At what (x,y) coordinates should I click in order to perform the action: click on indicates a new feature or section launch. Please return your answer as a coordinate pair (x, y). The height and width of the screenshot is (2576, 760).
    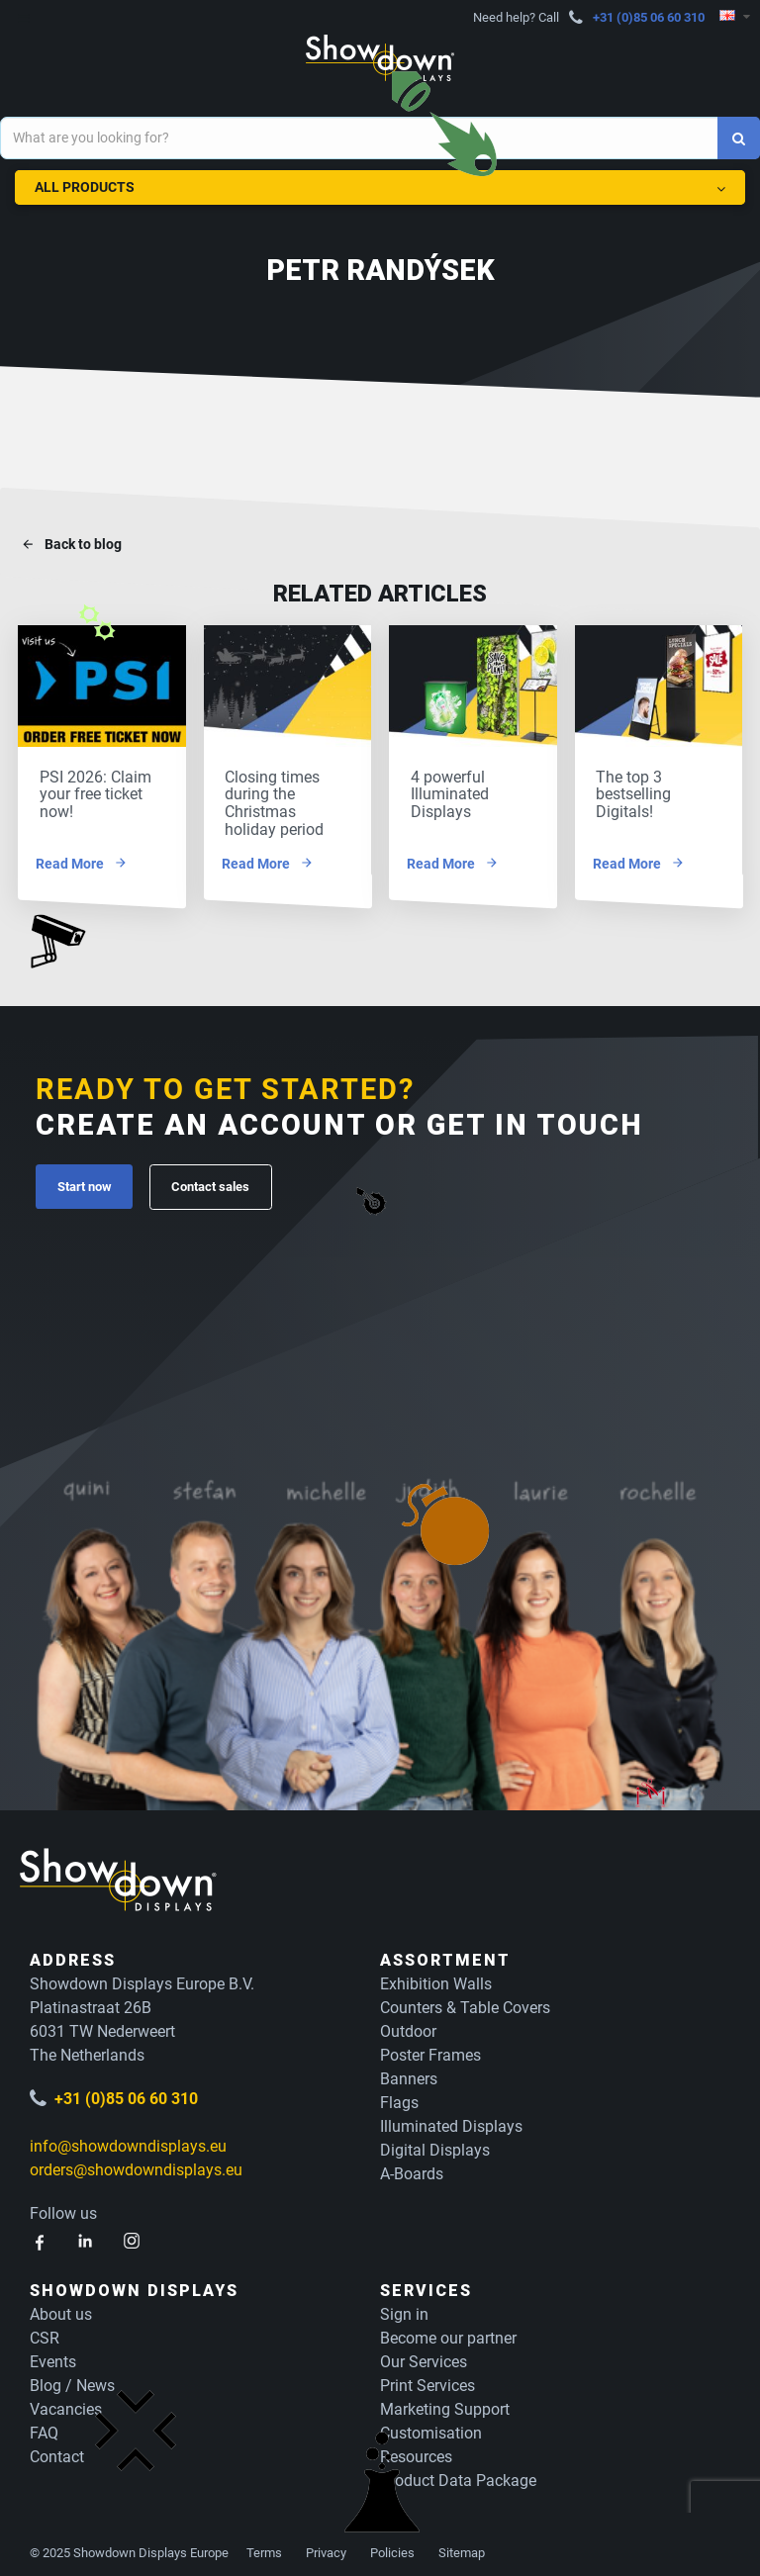
    Looking at the image, I should click on (650, 1792).